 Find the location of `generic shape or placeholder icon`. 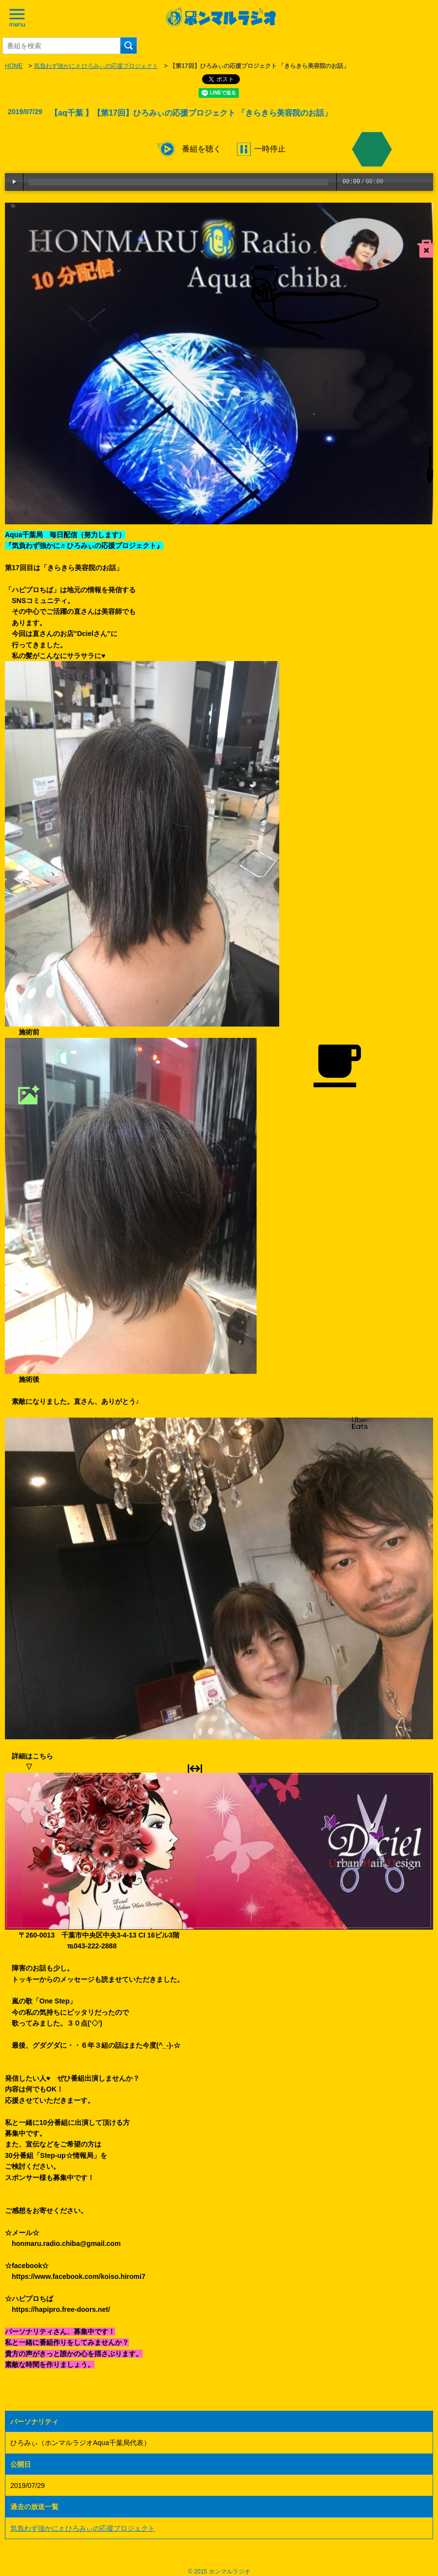

generic shape or placeholder icon is located at coordinates (372, 149).